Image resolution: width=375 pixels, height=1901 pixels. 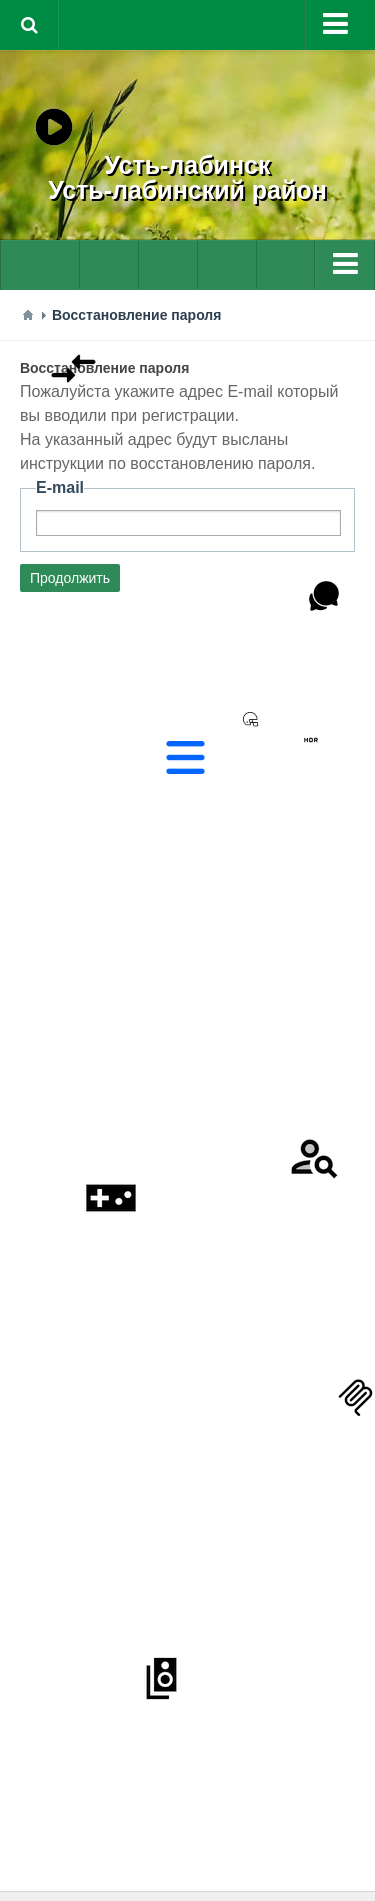 What do you see at coordinates (161, 1678) in the screenshot?
I see `manage connected speaker devices` at bounding box center [161, 1678].